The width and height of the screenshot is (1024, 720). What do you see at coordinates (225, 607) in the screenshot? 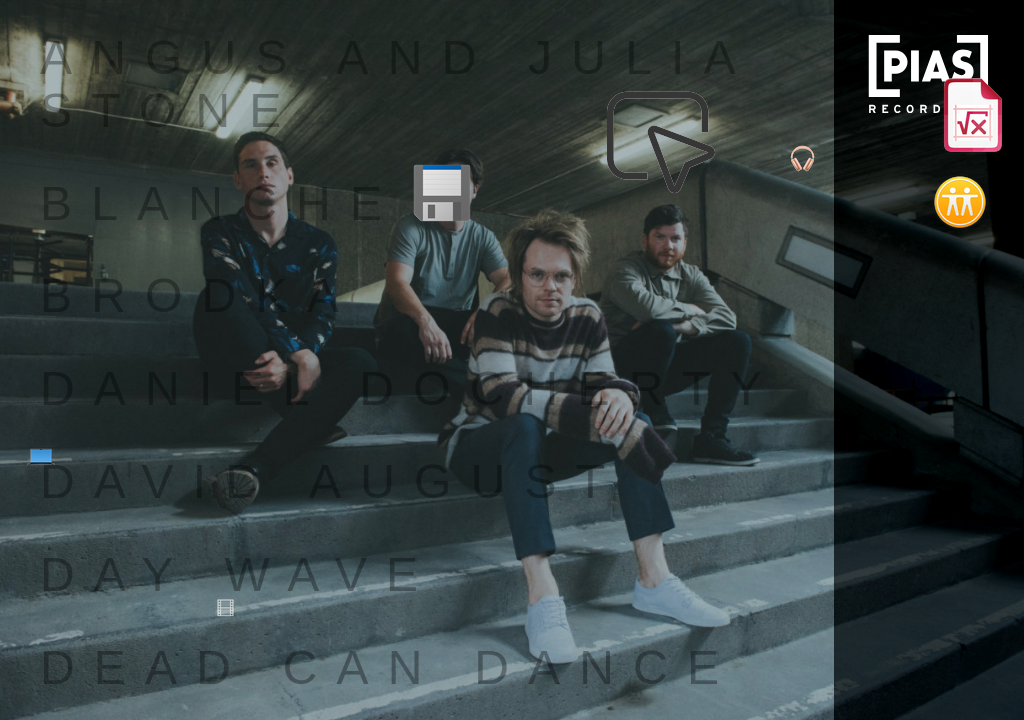
I see `access your movie library` at bounding box center [225, 607].